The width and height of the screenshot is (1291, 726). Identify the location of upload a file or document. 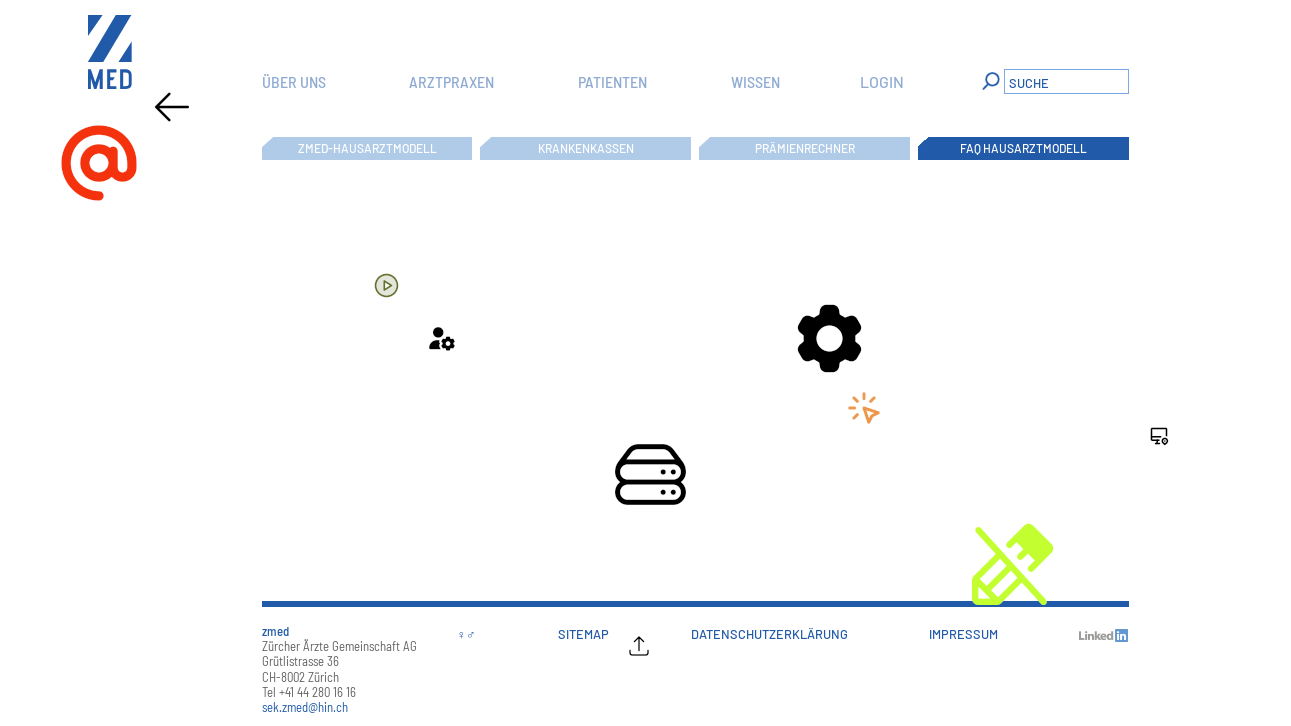
(639, 646).